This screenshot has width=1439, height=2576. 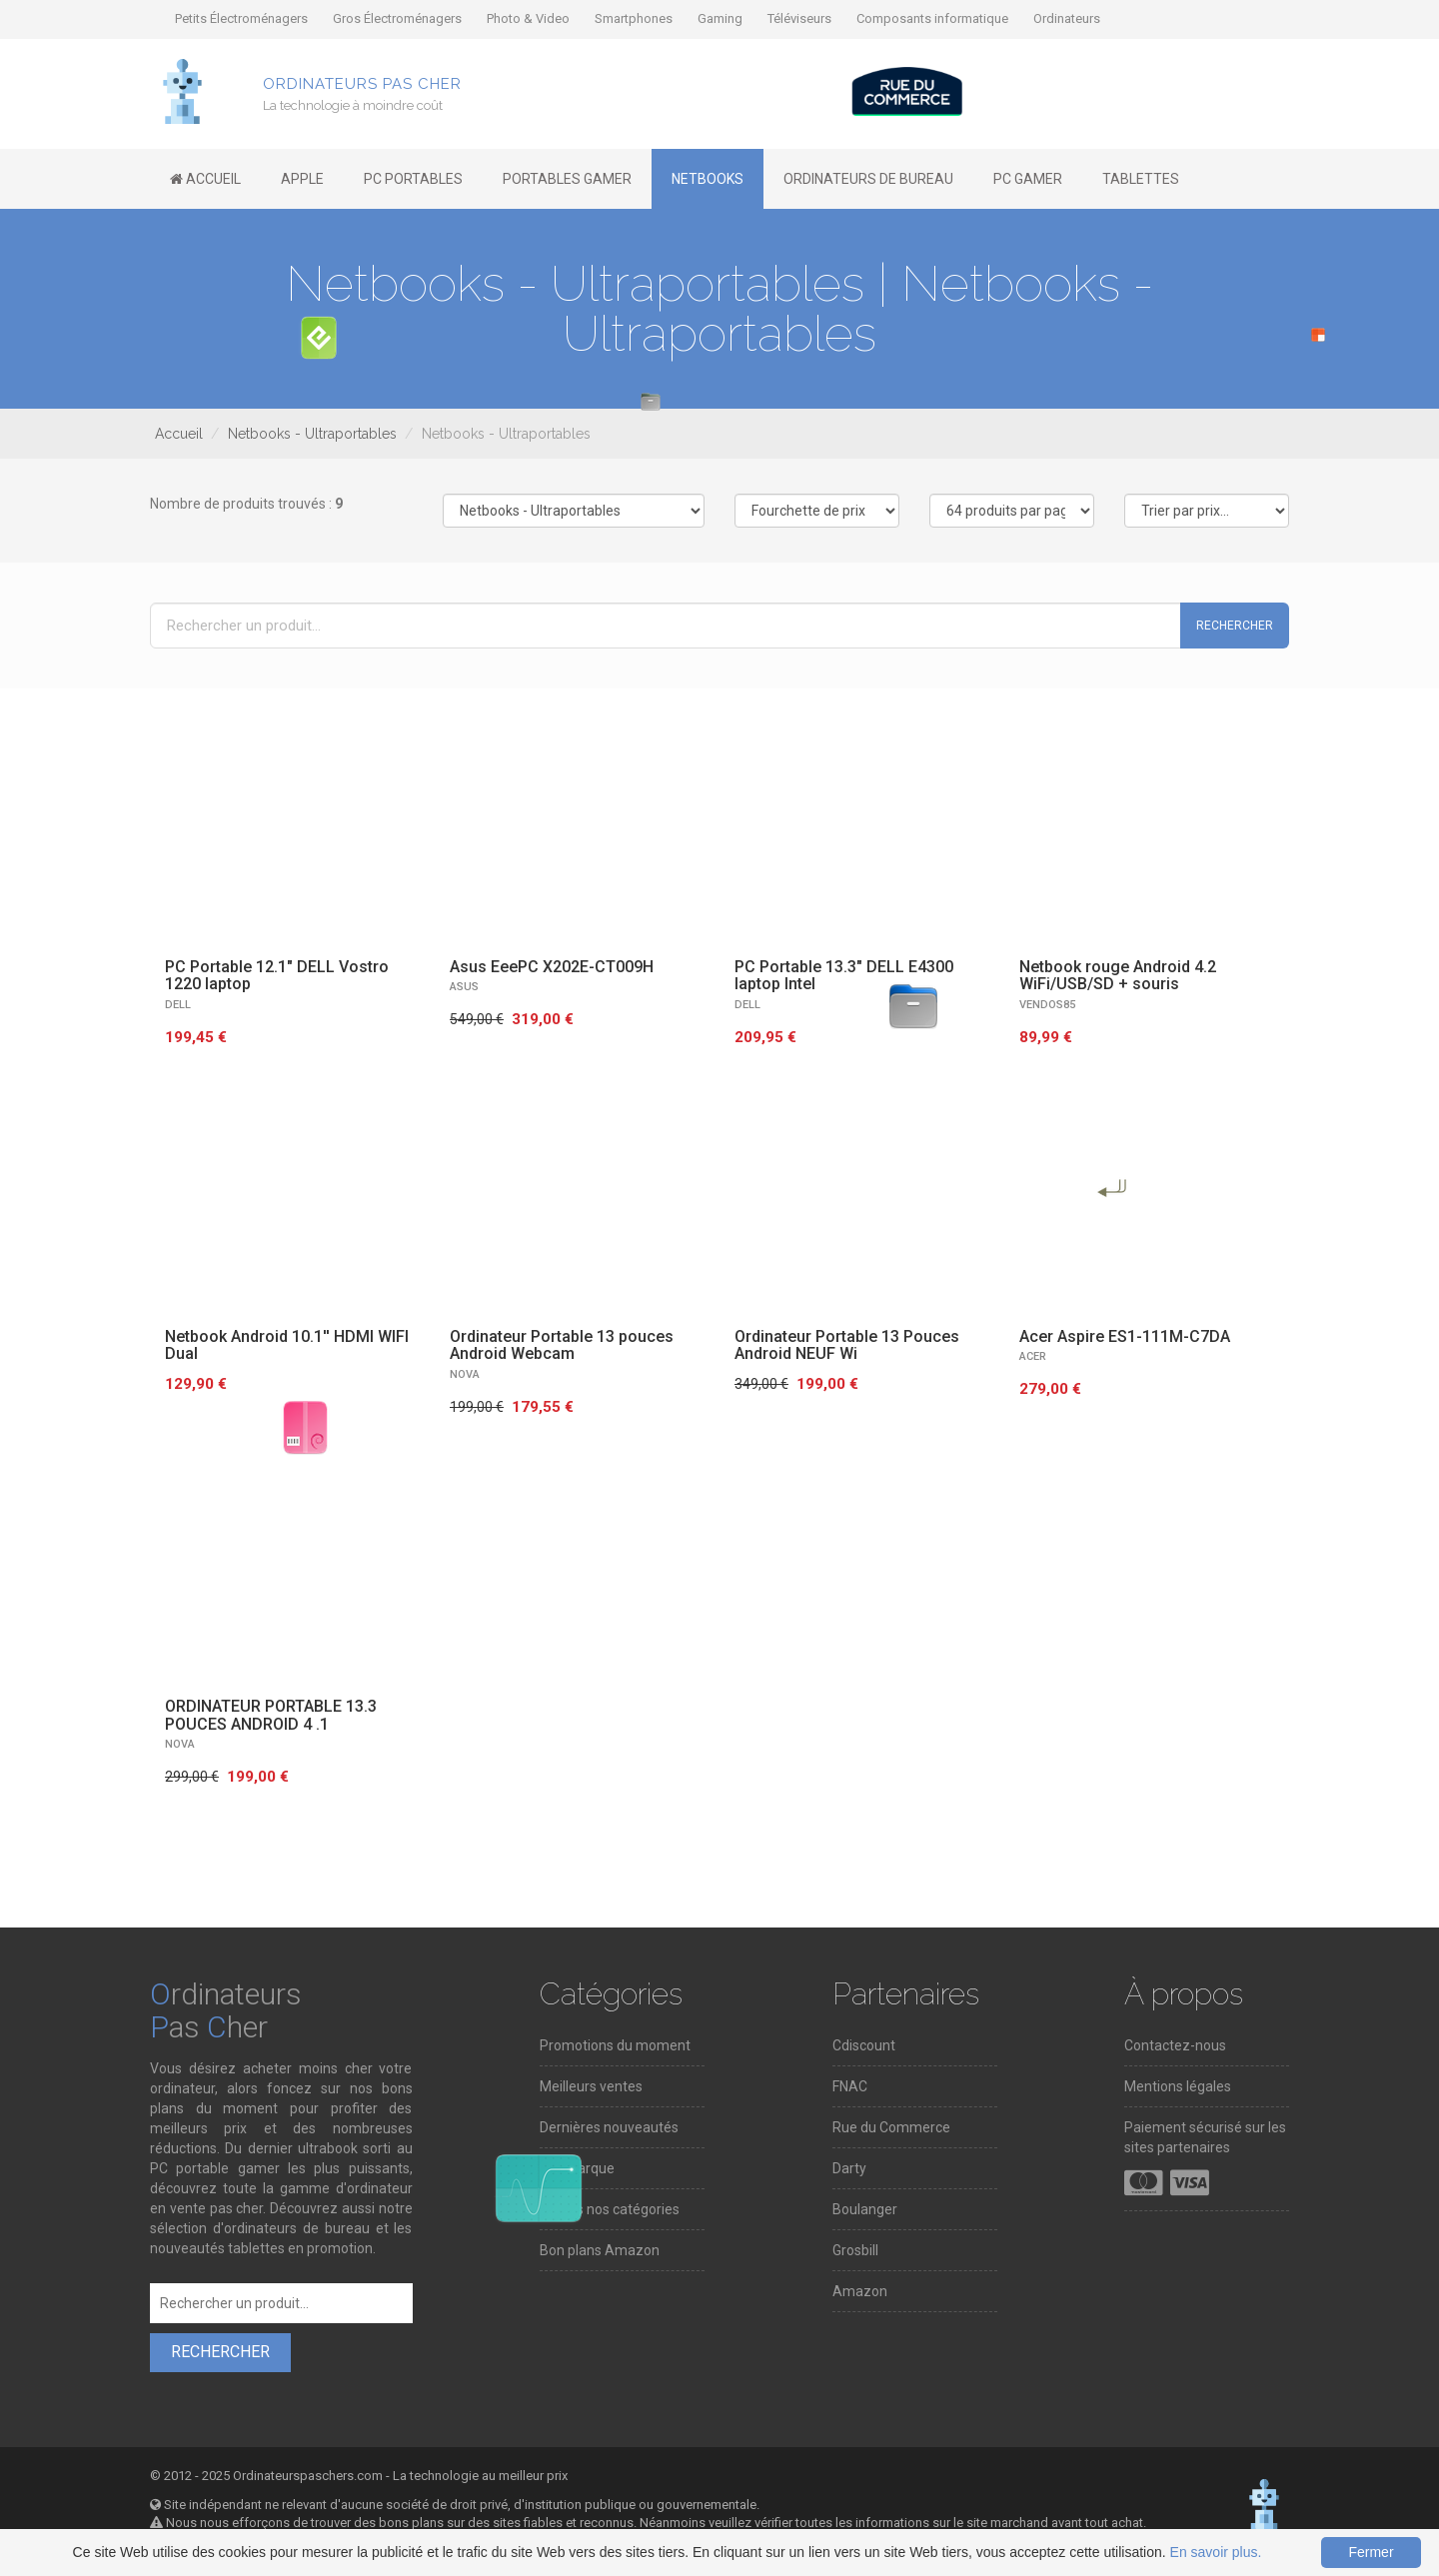 What do you see at coordinates (651, 402) in the screenshot?
I see `open the file manager` at bounding box center [651, 402].